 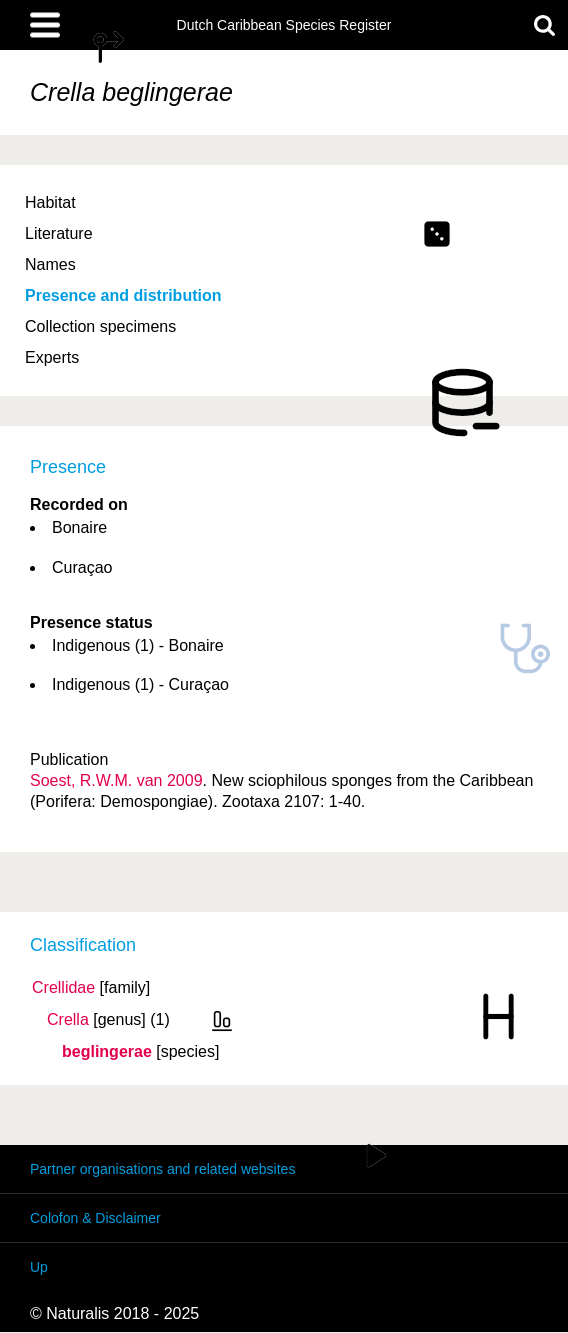 What do you see at coordinates (374, 1155) in the screenshot?
I see `play media content` at bounding box center [374, 1155].